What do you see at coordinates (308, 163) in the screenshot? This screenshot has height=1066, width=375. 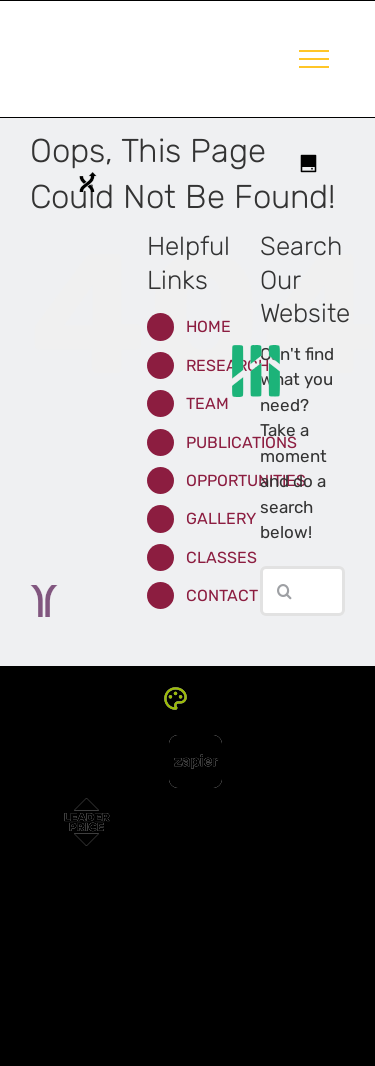 I see `access storage or hard drive settings` at bounding box center [308, 163].